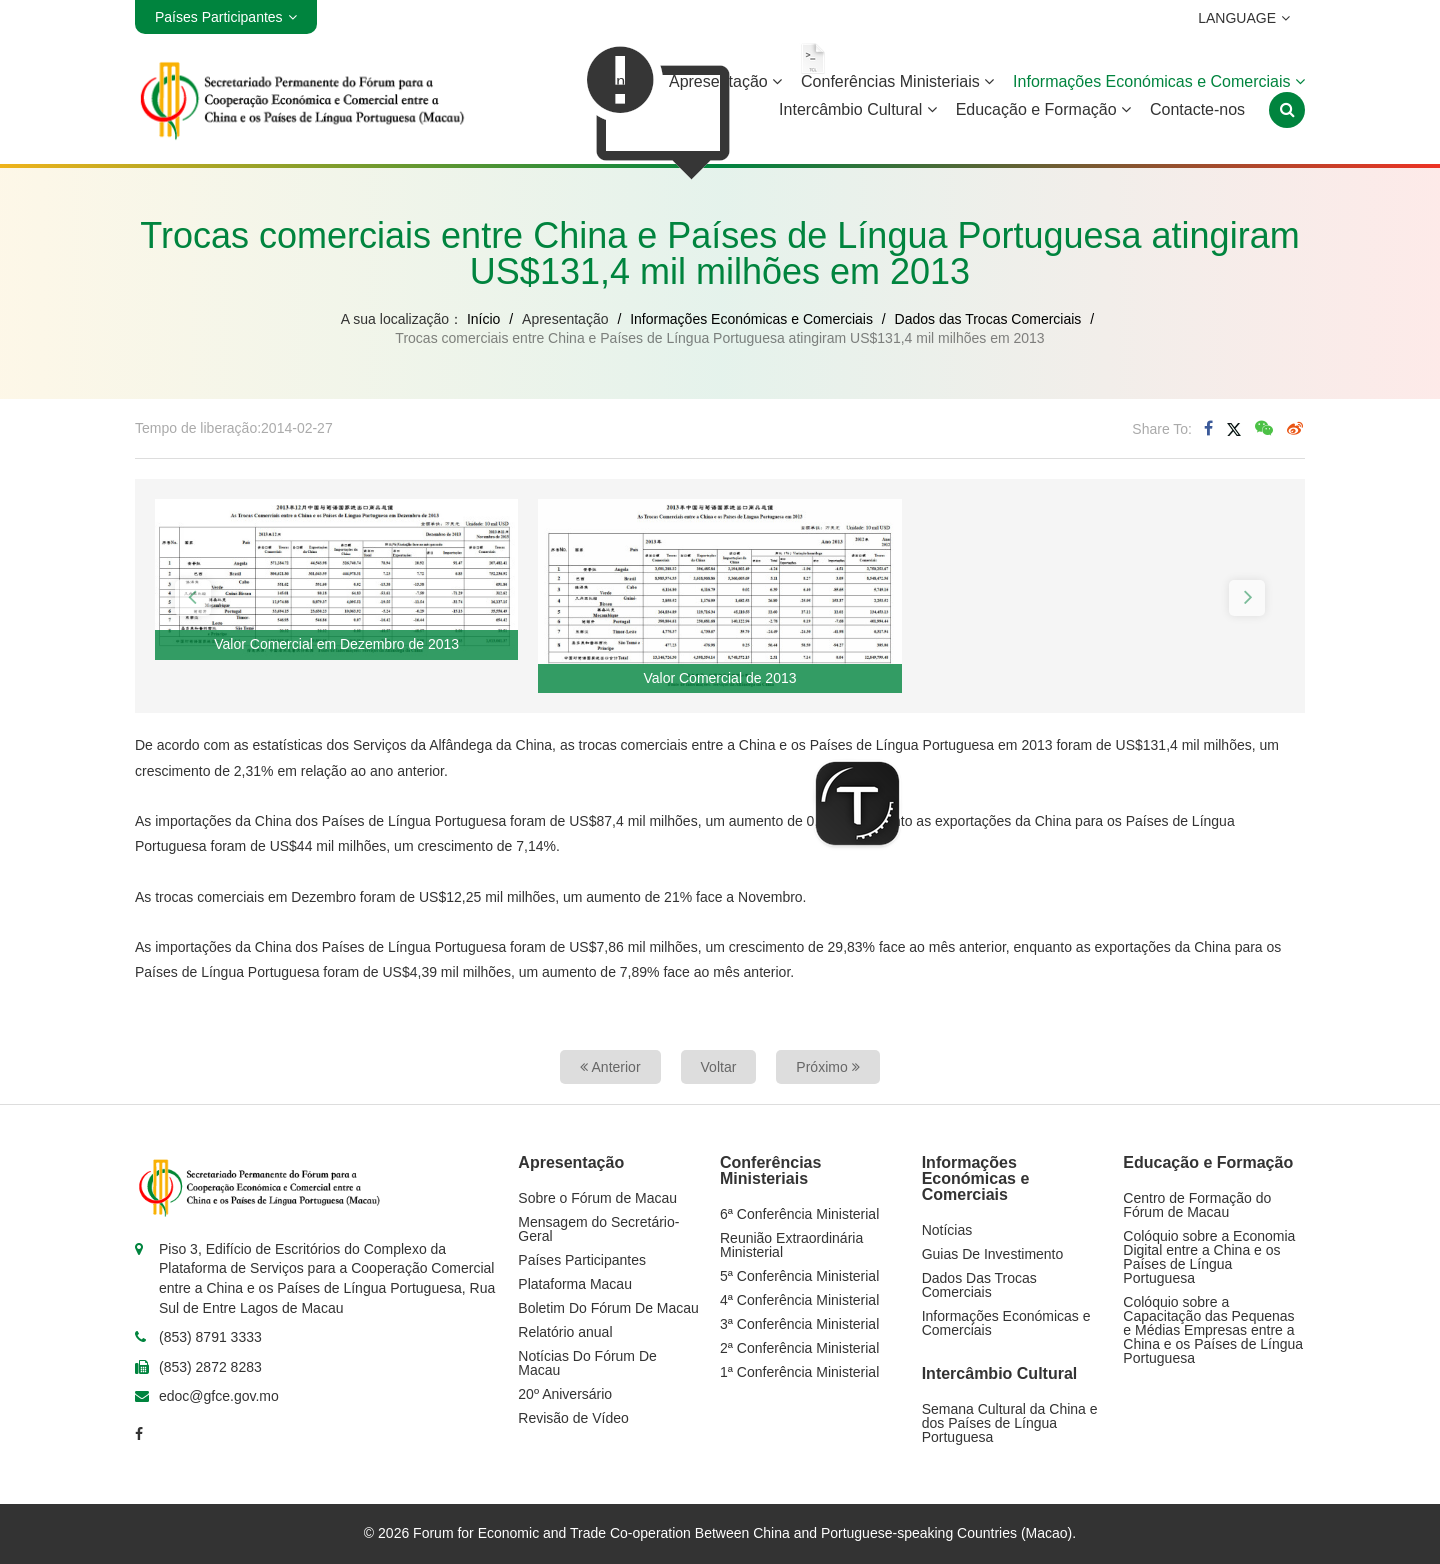 The width and height of the screenshot is (1440, 1564). Describe the element at coordinates (663, 113) in the screenshot. I see `manage notification settings` at that location.